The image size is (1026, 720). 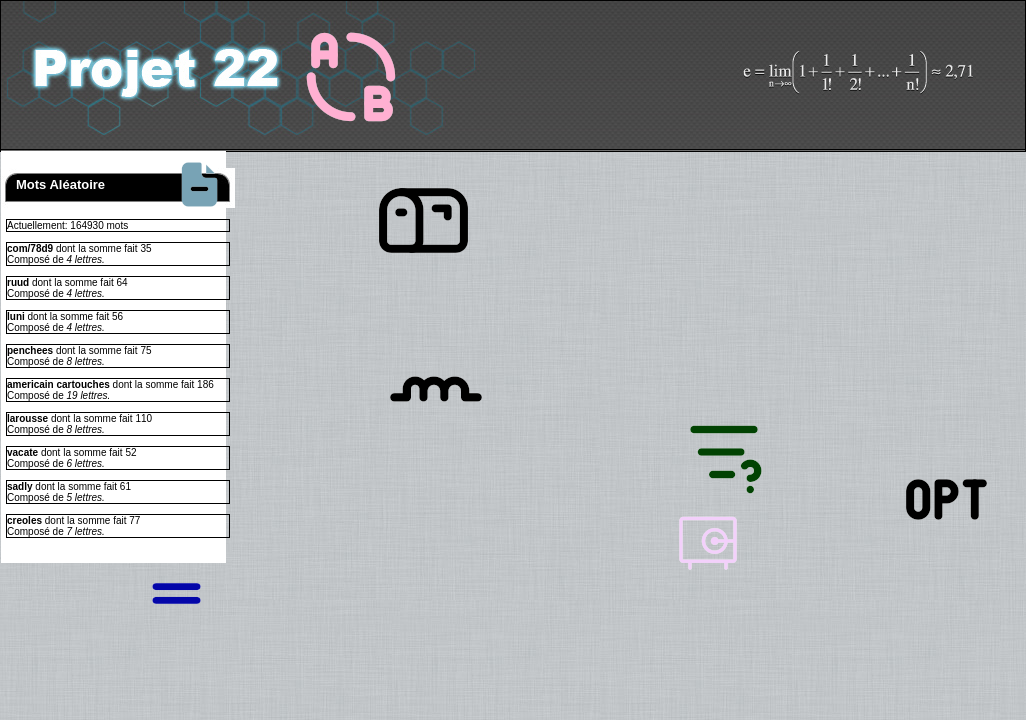 I want to click on represents an inductor component in a circuit diagram, so click(x=436, y=389).